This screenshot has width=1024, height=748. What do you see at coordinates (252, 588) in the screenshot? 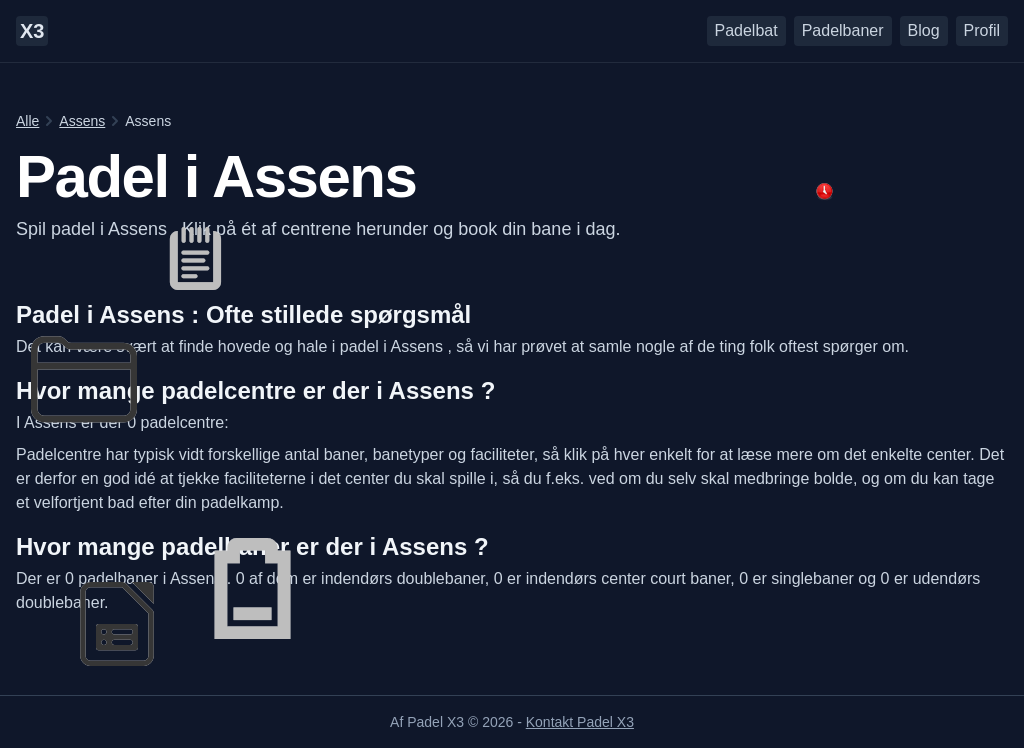
I see `indicates low battery level` at bounding box center [252, 588].